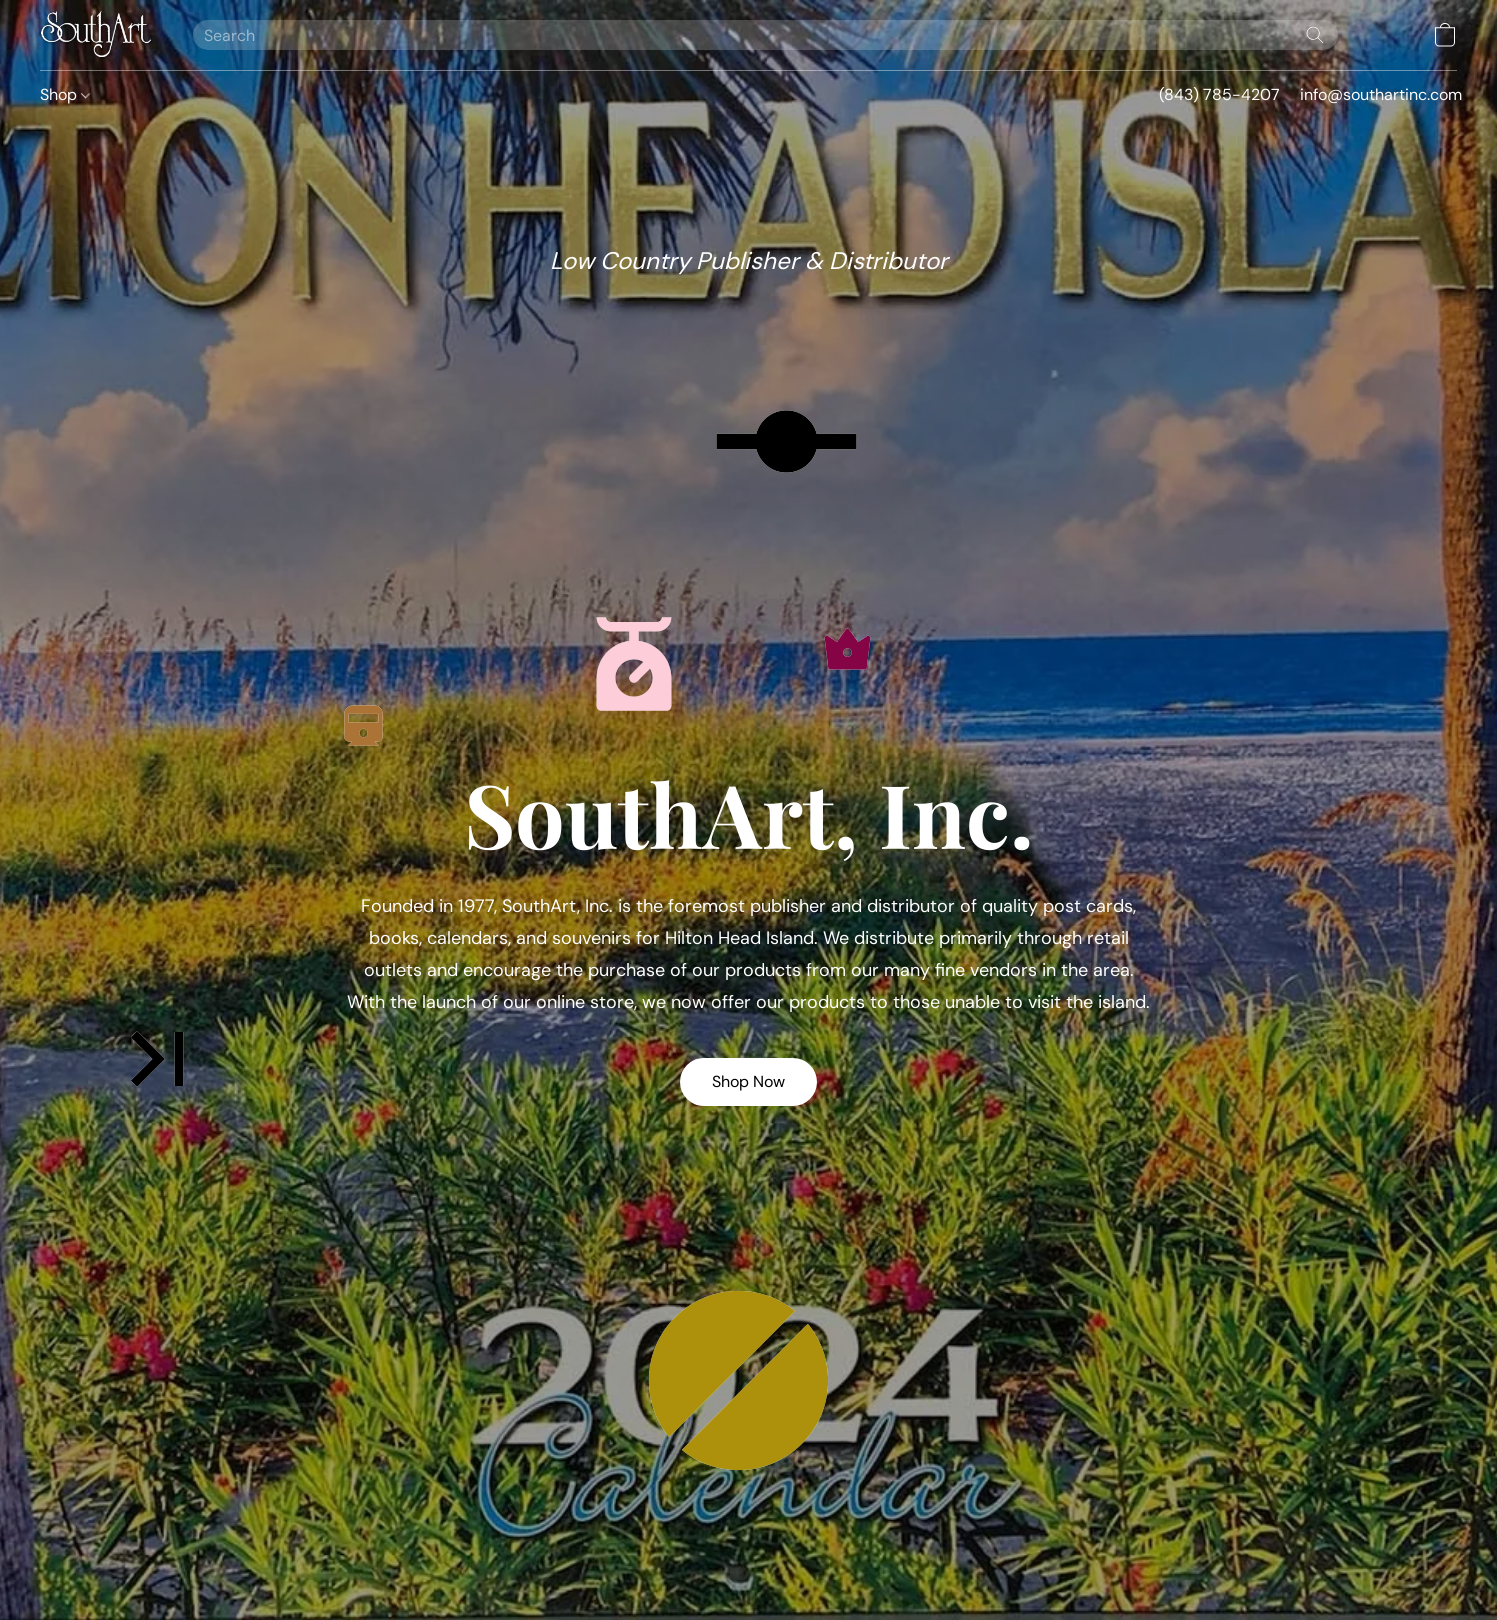 The width and height of the screenshot is (1497, 1620). Describe the element at coordinates (161, 1059) in the screenshot. I see `skip to the end of a track or playlist` at that location.